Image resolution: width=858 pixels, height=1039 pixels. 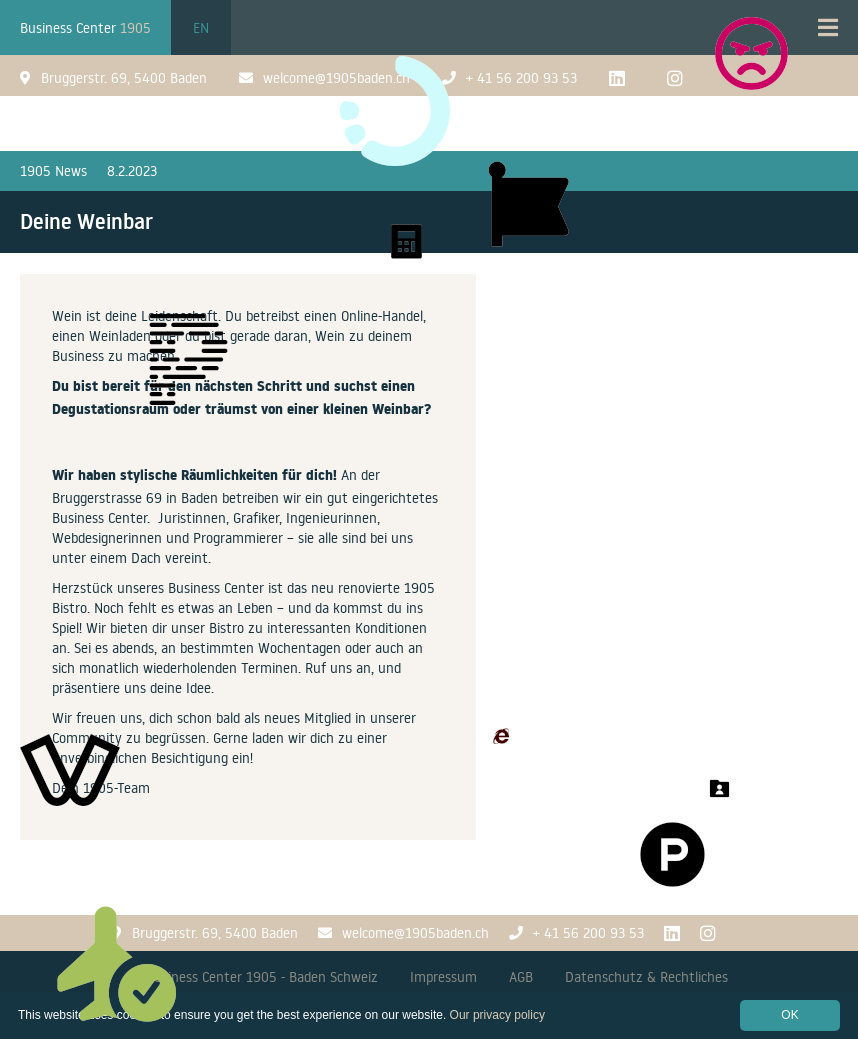 What do you see at coordinates (406, 241) in the screenshot?
I see `open the calculator app` at bounding box center [406, 241].